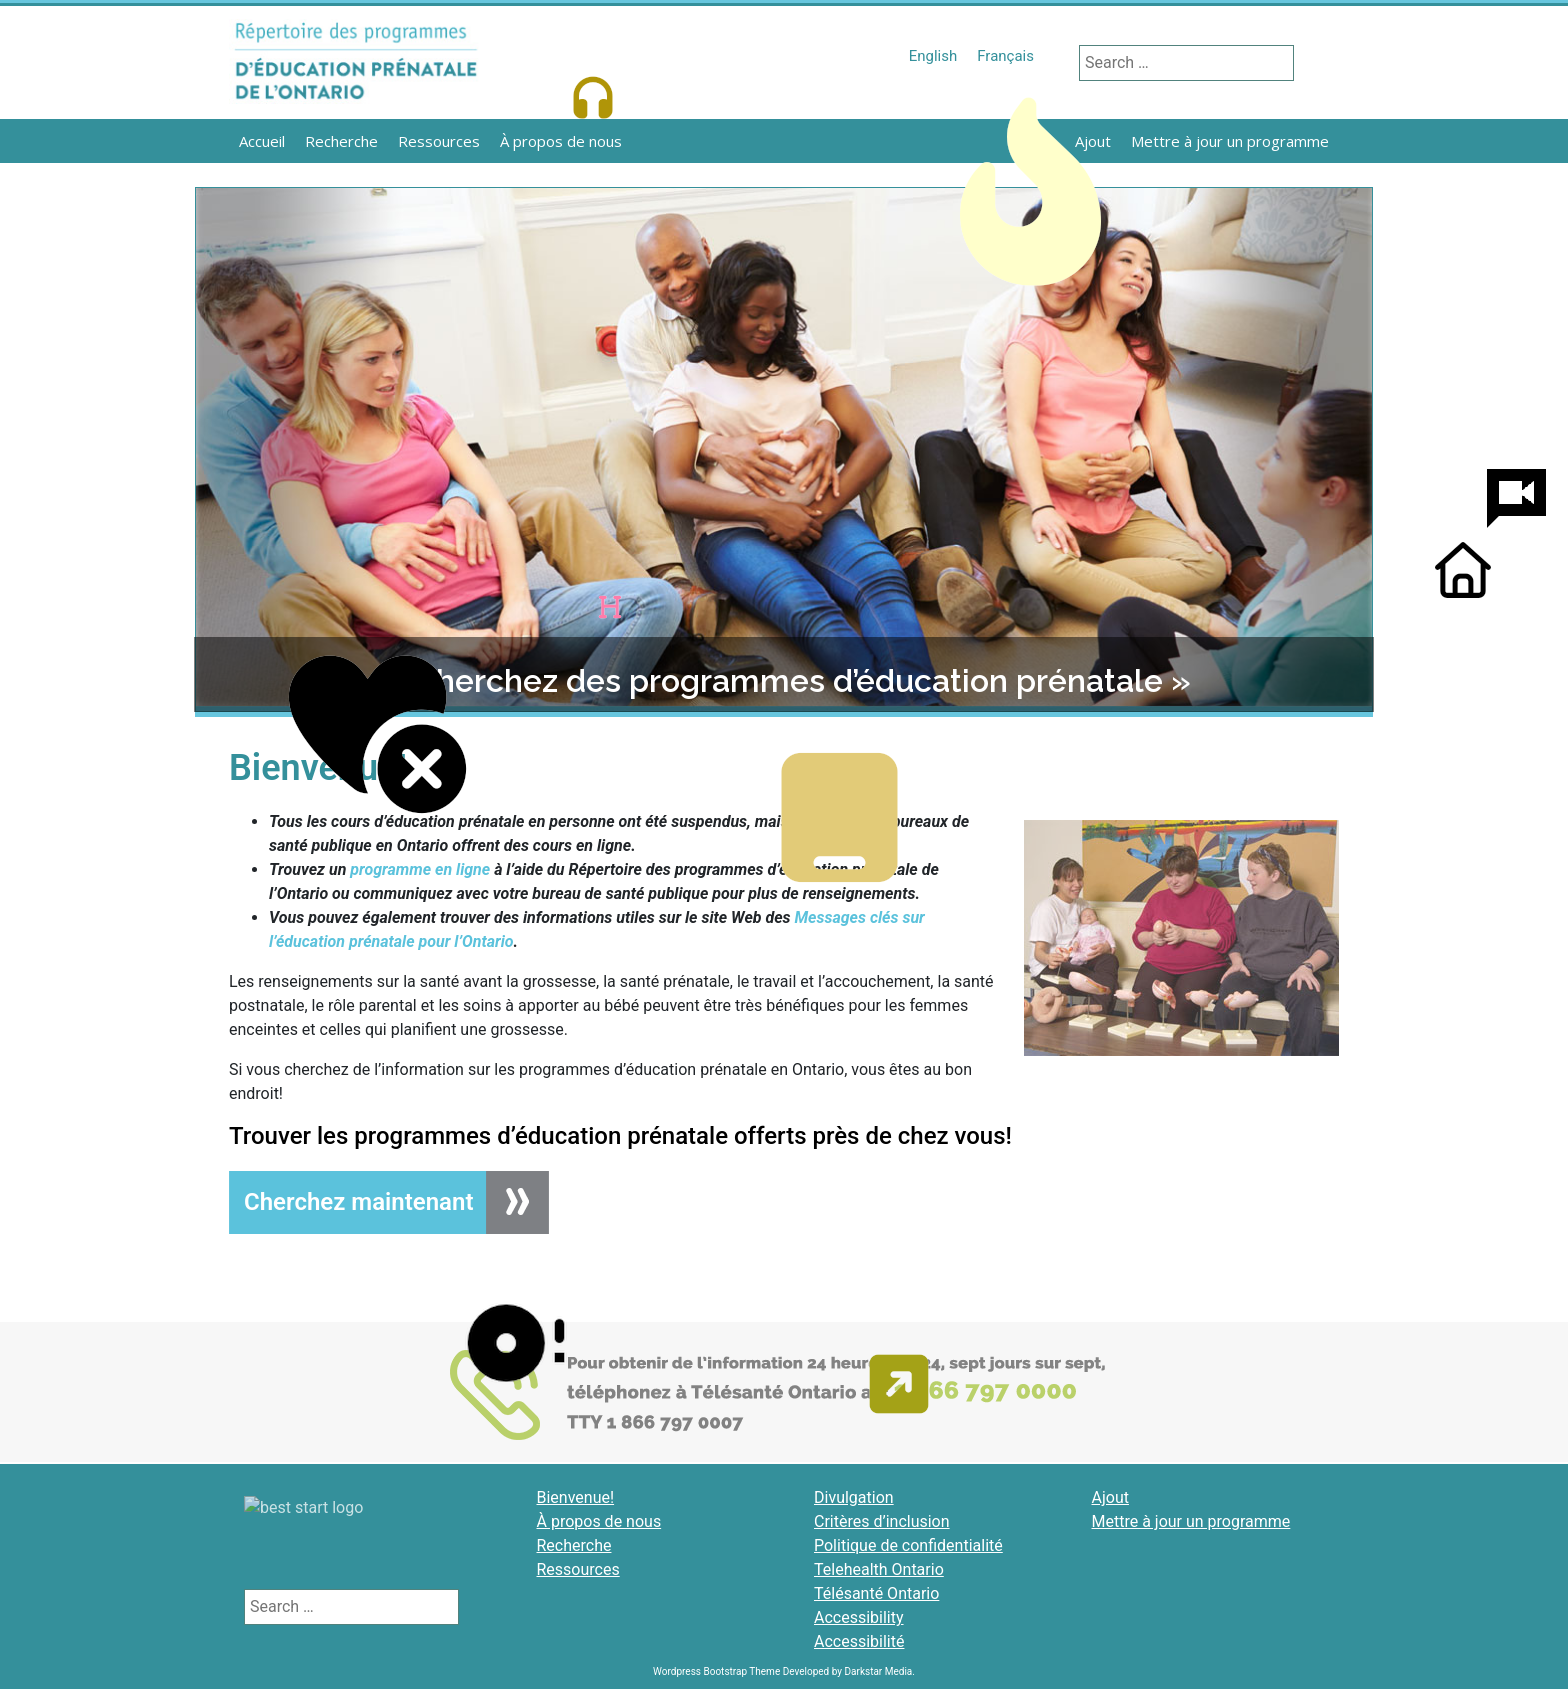 The height and width of the screenshot is (1689, 1568). Describe the element at coordinates (1516, 498) in the screenshot. I see `start a video call or chat` at that location.